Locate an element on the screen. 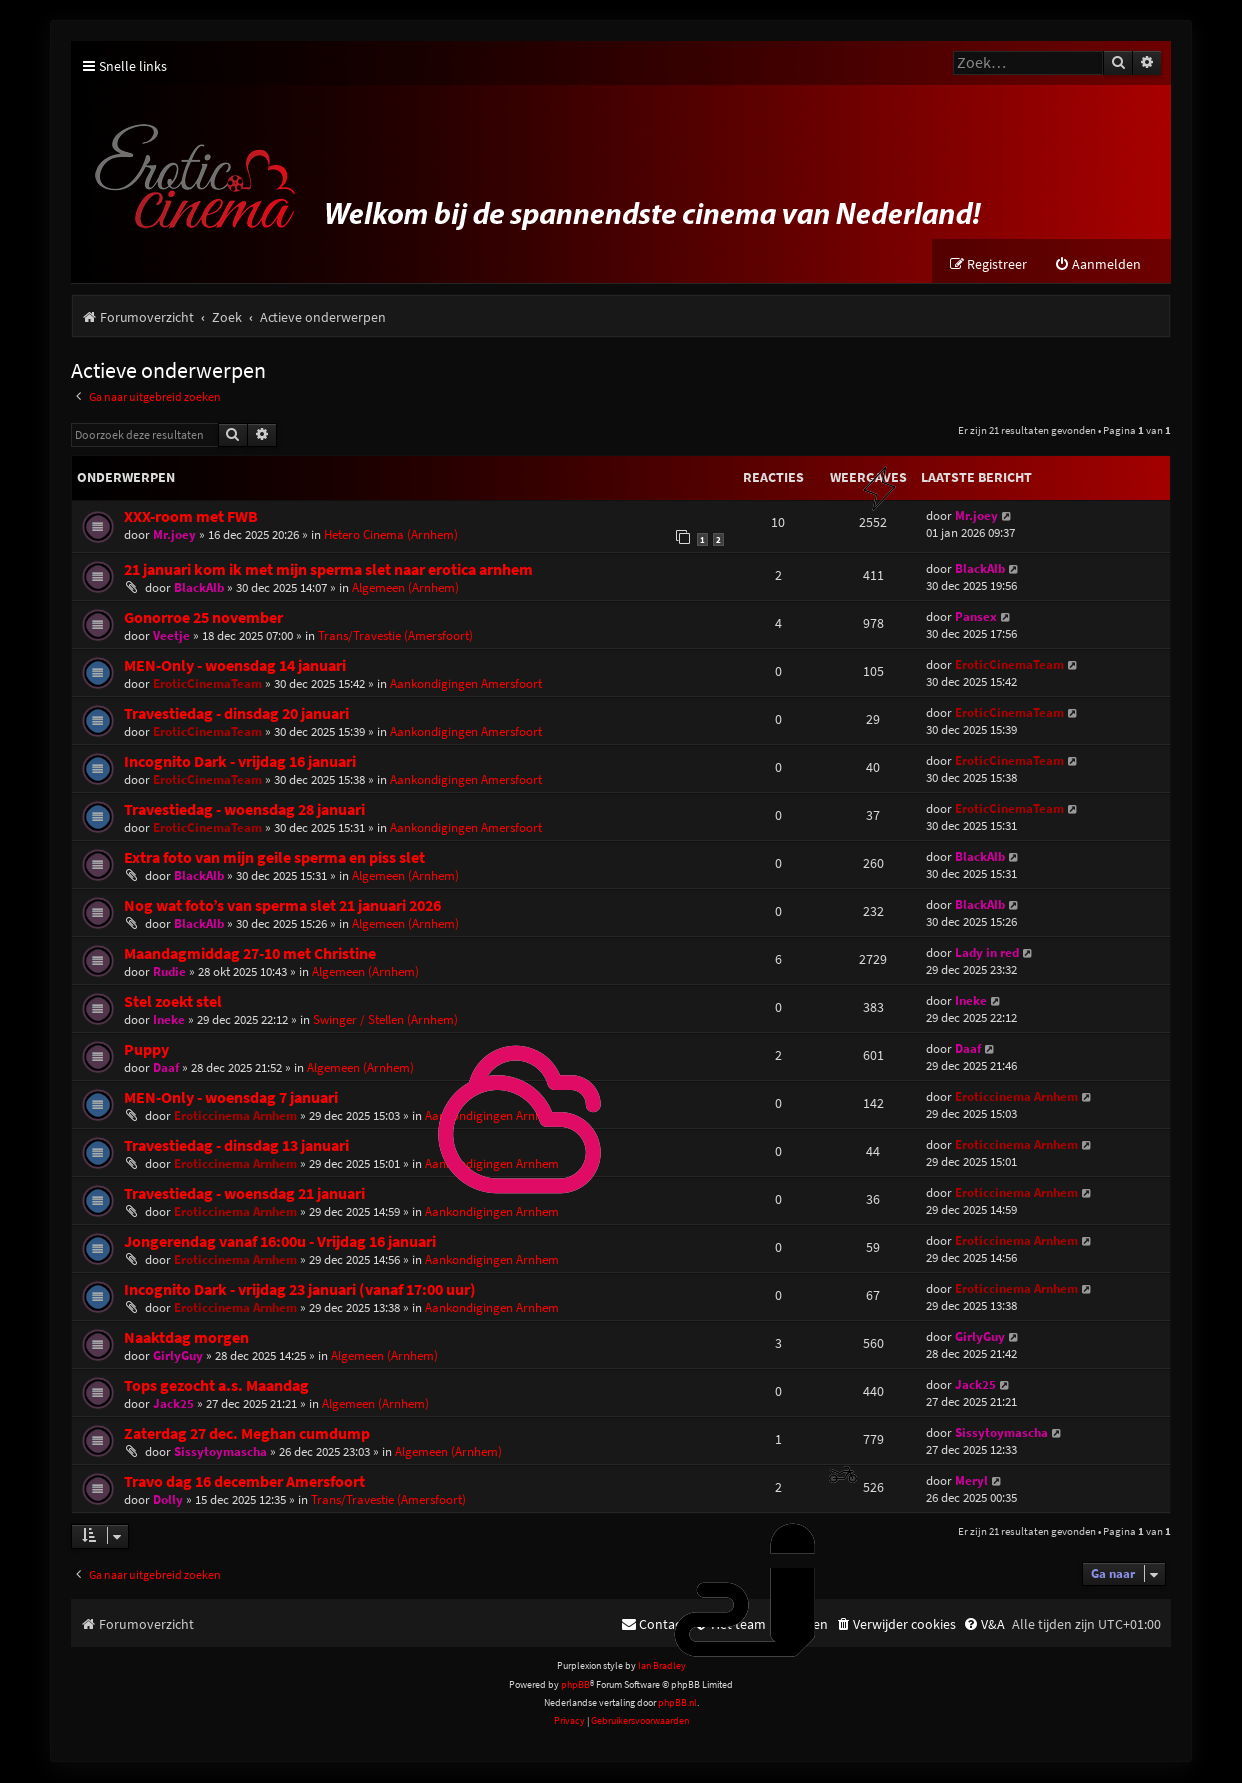  indicates fast or instant action is located at coordinates (879, 488).